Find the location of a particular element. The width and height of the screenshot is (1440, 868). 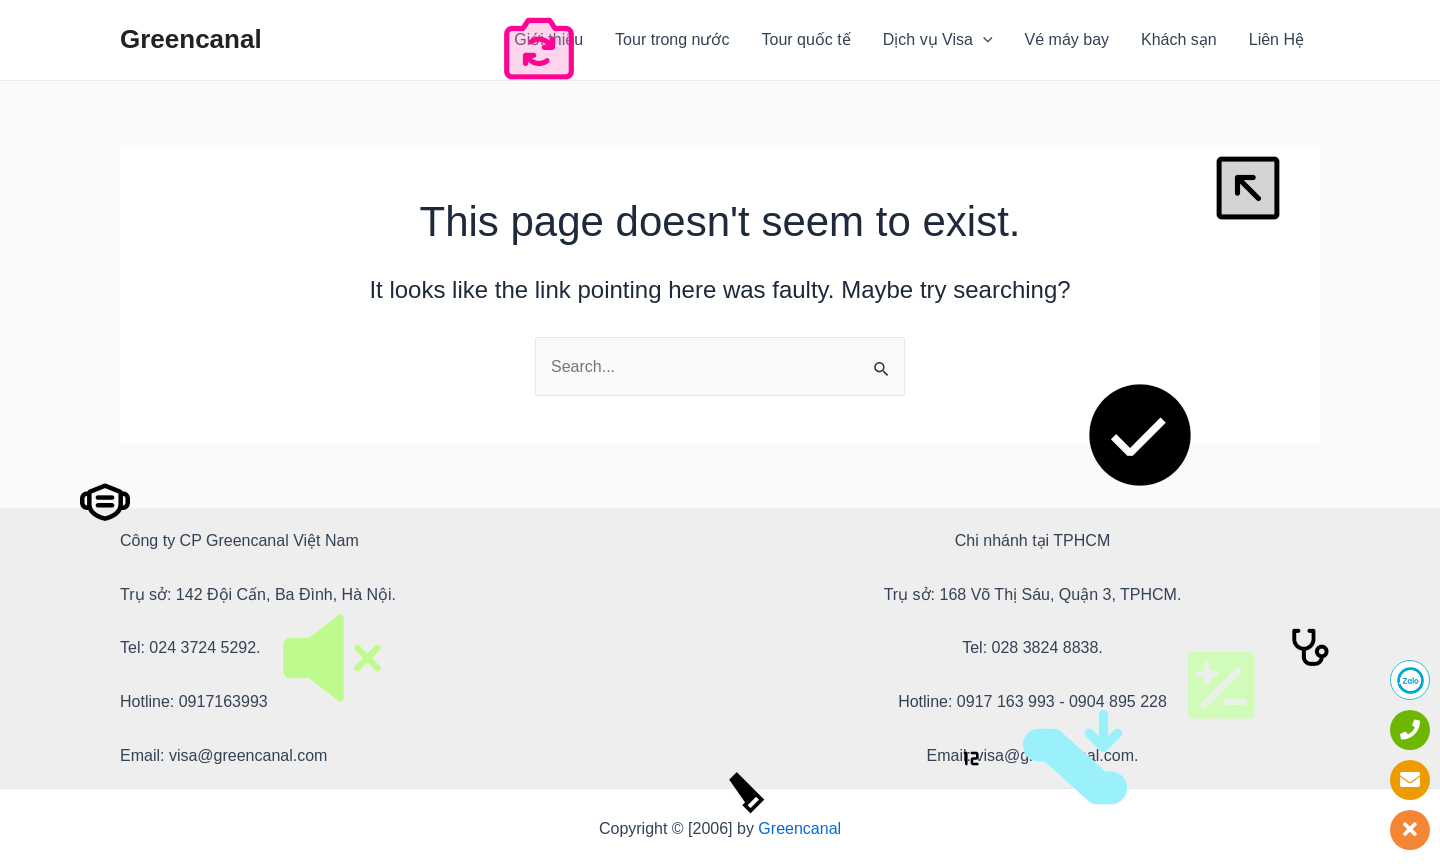

mute audio is located at coordinates (327, 658).